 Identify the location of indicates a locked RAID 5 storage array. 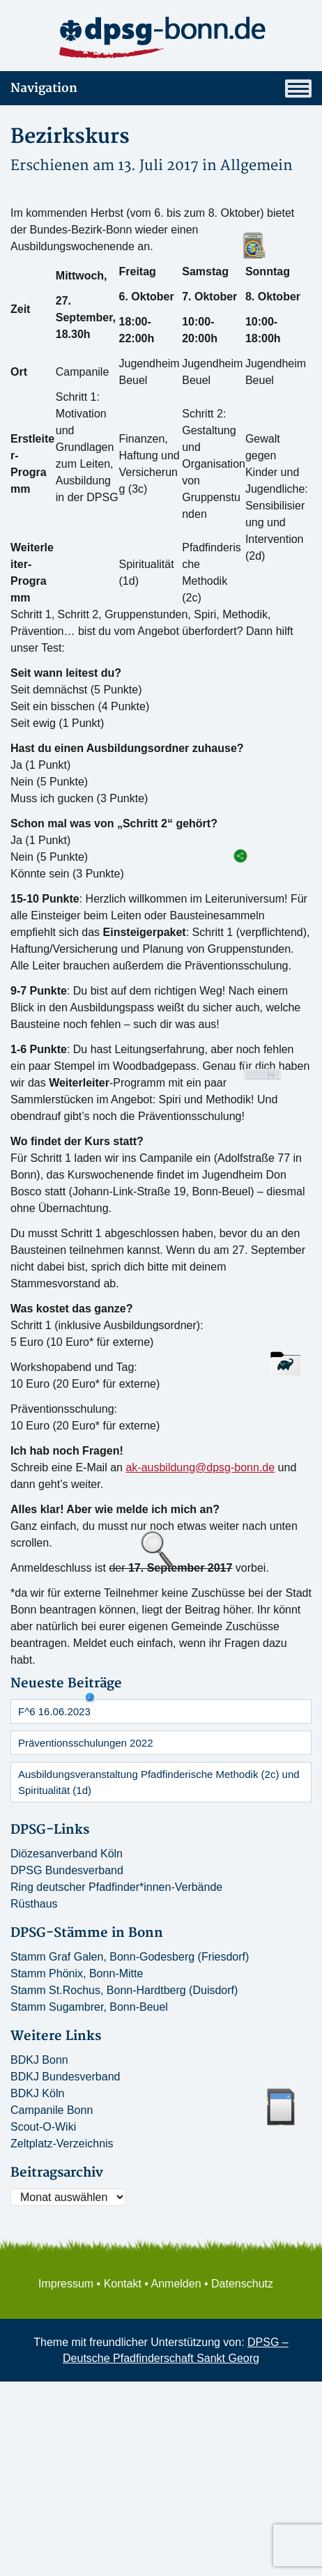
(253, 245).